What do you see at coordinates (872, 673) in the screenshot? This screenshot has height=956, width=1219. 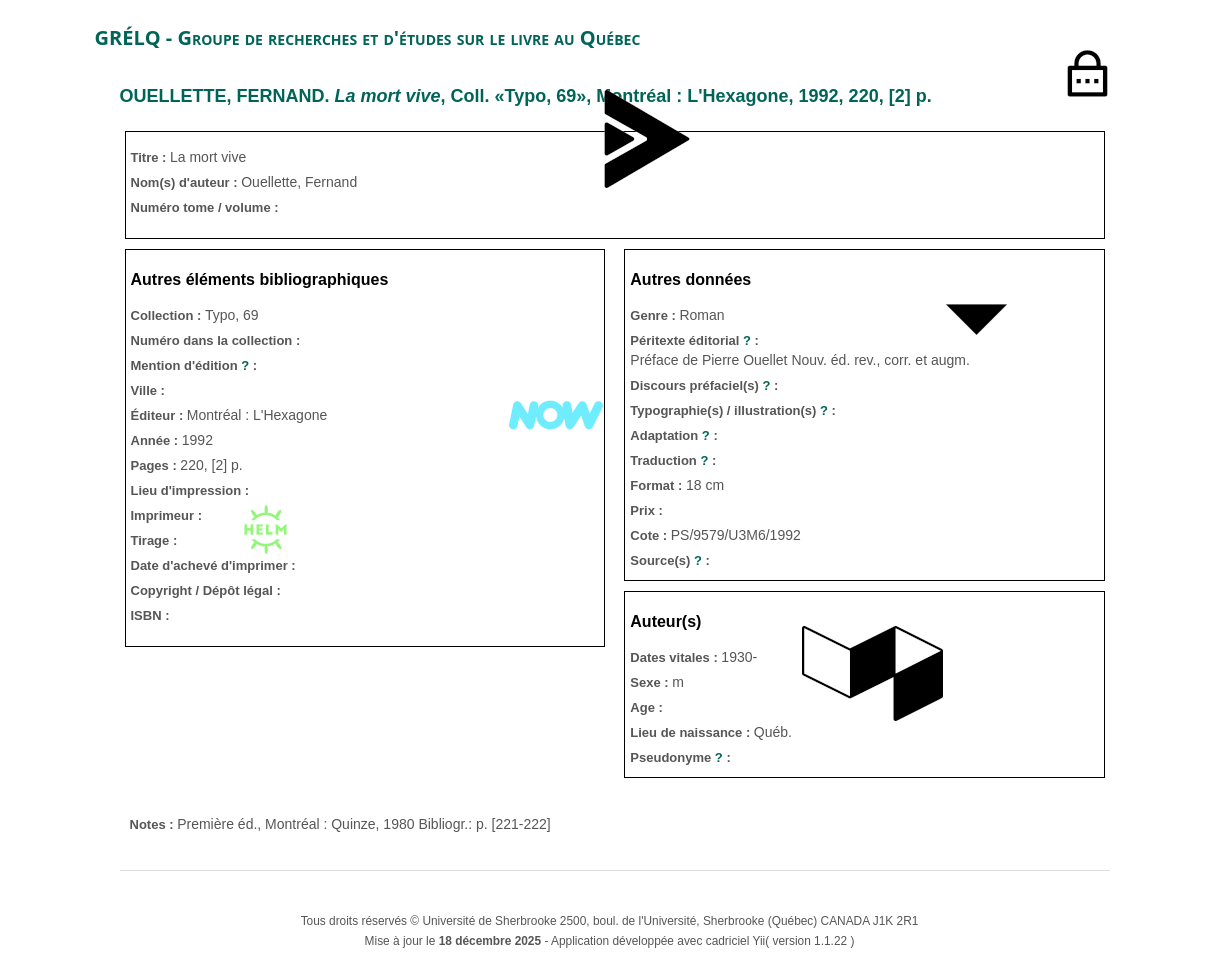 I see `open Buildkite CI/CD dashboard` at bounding box center [872, 673].